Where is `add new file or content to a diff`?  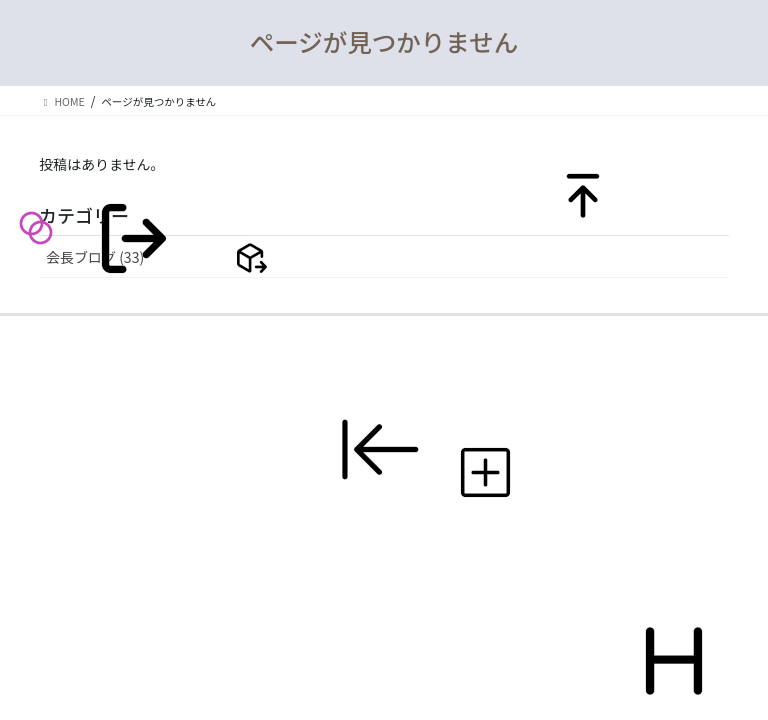
add new file or content to a diff is located at coordinates (485, 472).